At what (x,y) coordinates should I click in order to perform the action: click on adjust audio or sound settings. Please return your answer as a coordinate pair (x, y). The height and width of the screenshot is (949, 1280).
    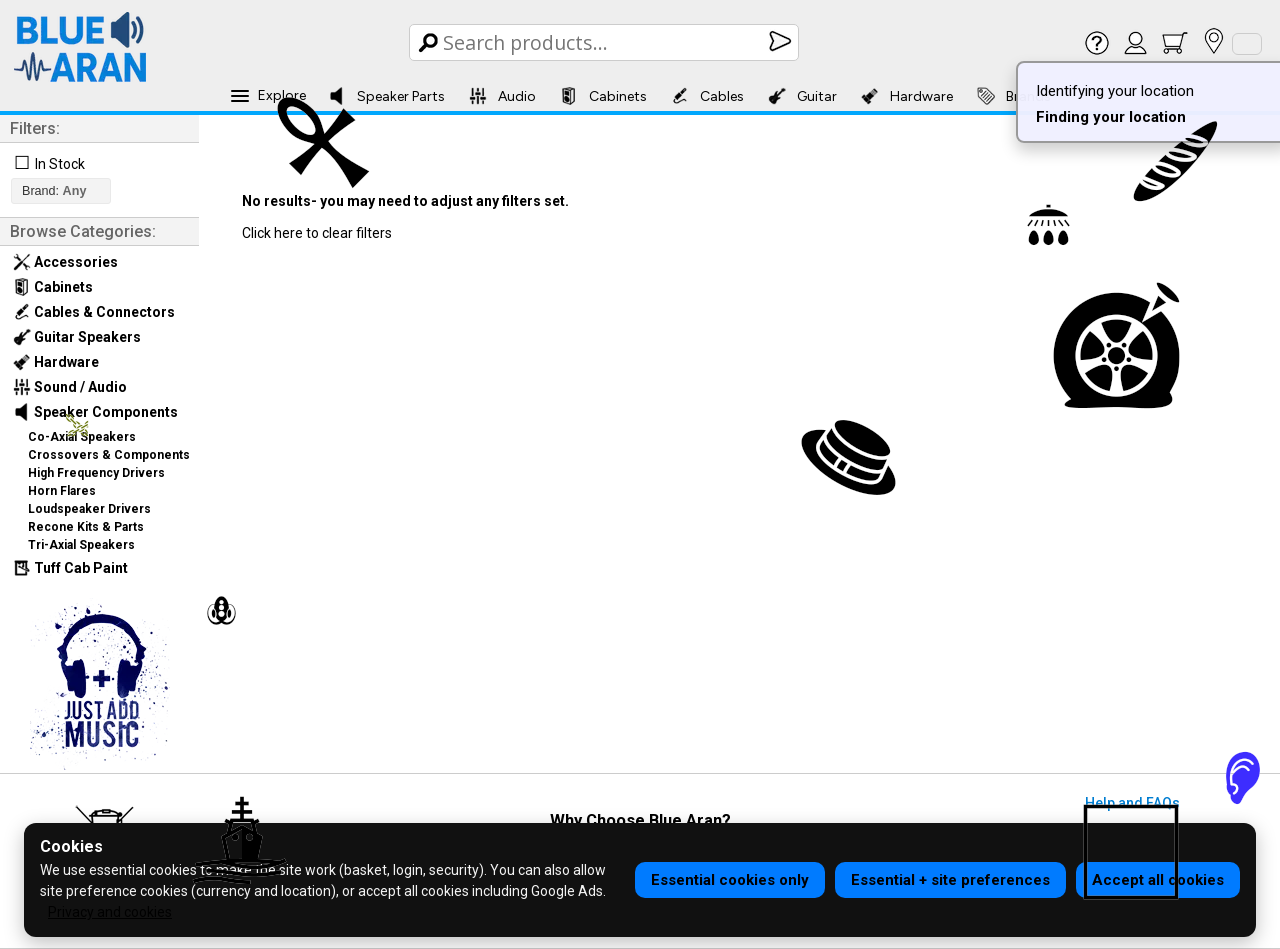
    Looking at the image, I should click on (1243, 778).